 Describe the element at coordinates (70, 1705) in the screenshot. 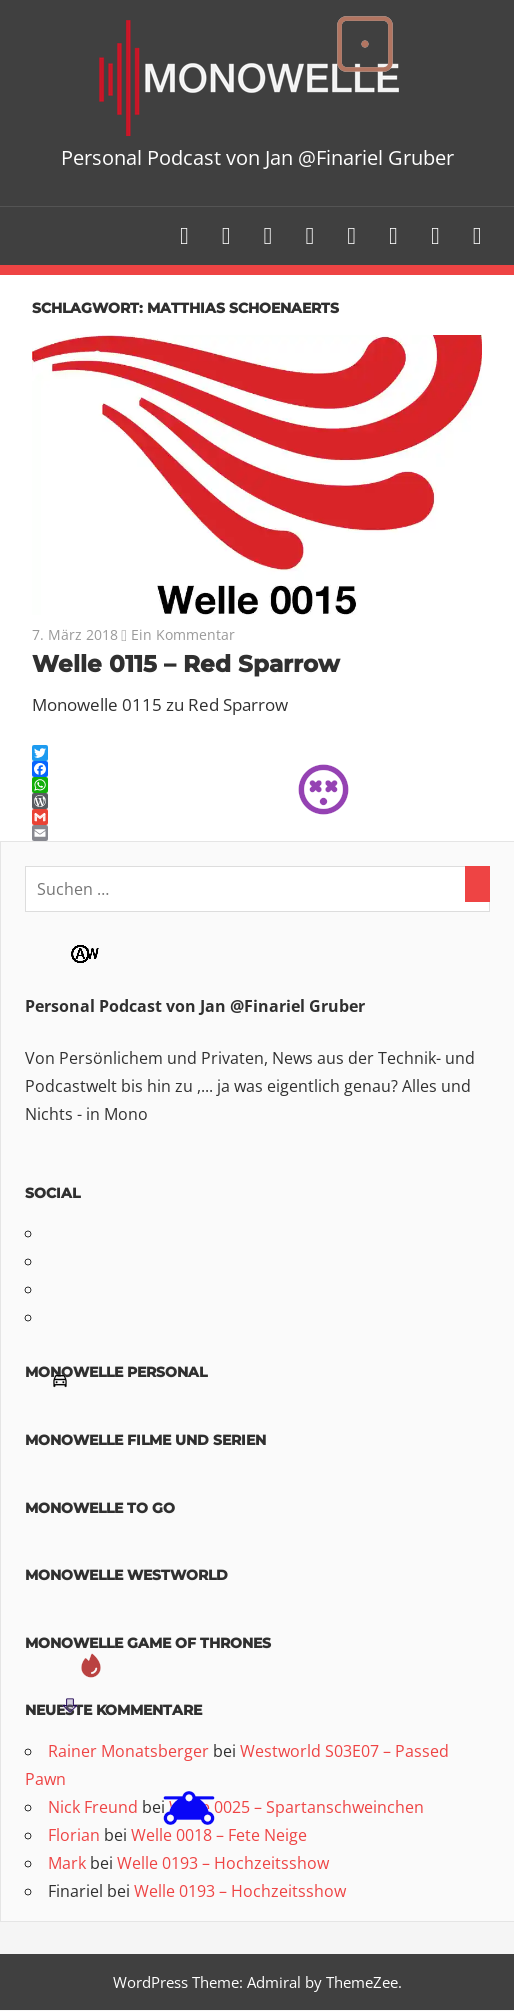

I see `download file or content` at that location.